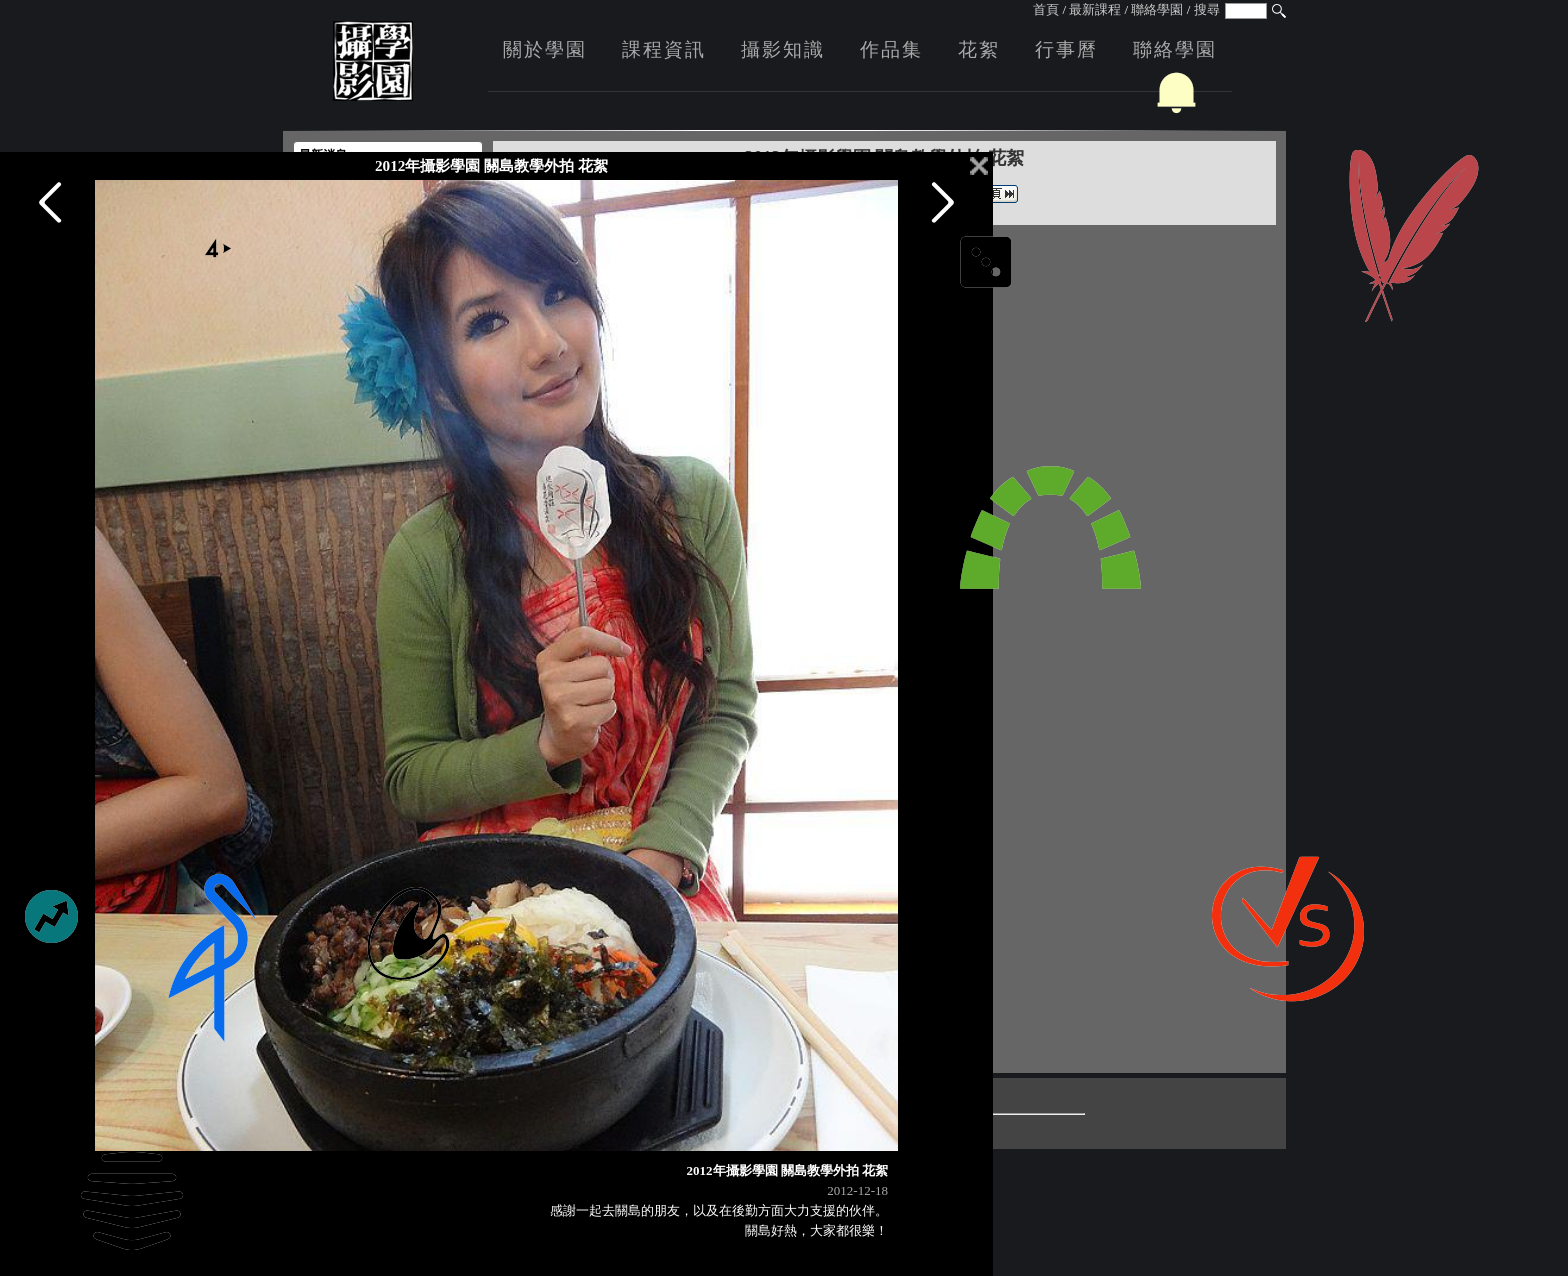 The width and height of the screenshot is (1568, 1276). I want to click on crewai logo, so click(408, 933).